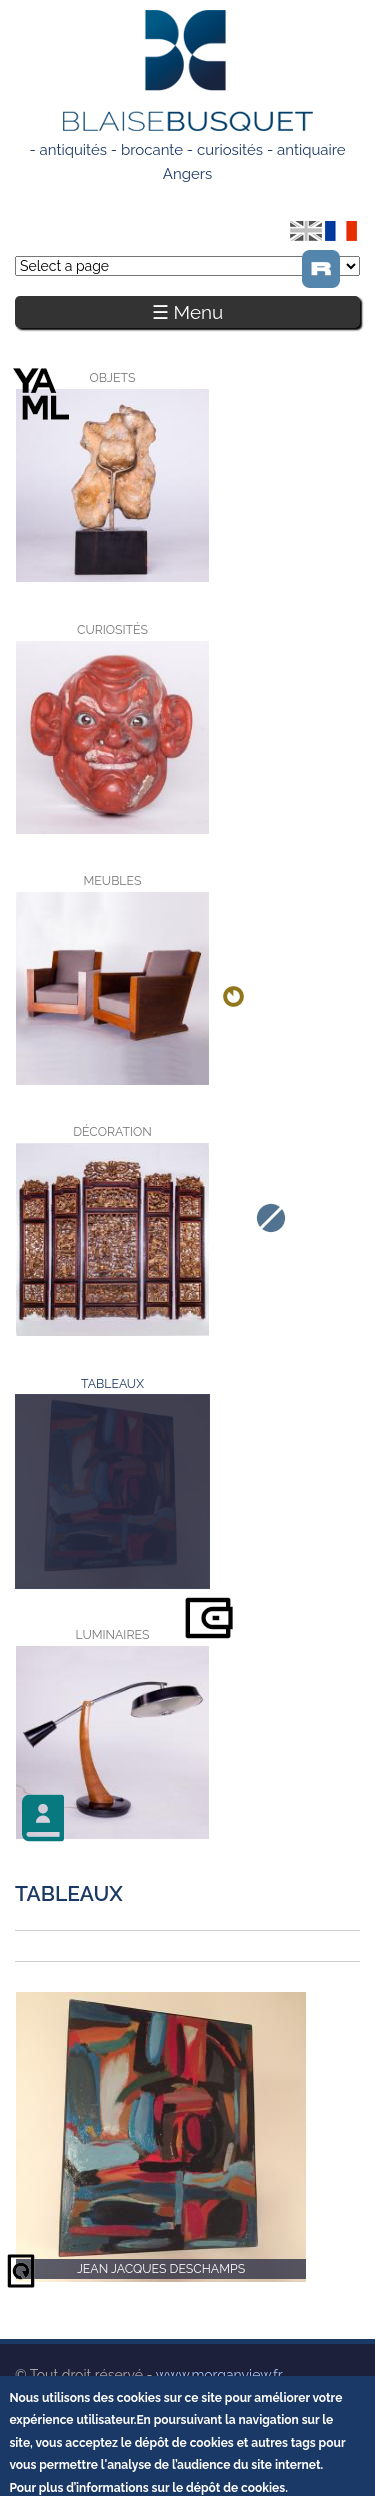  I want to click on loading progress indicator at approximately 70% complete, so click(233, 996).